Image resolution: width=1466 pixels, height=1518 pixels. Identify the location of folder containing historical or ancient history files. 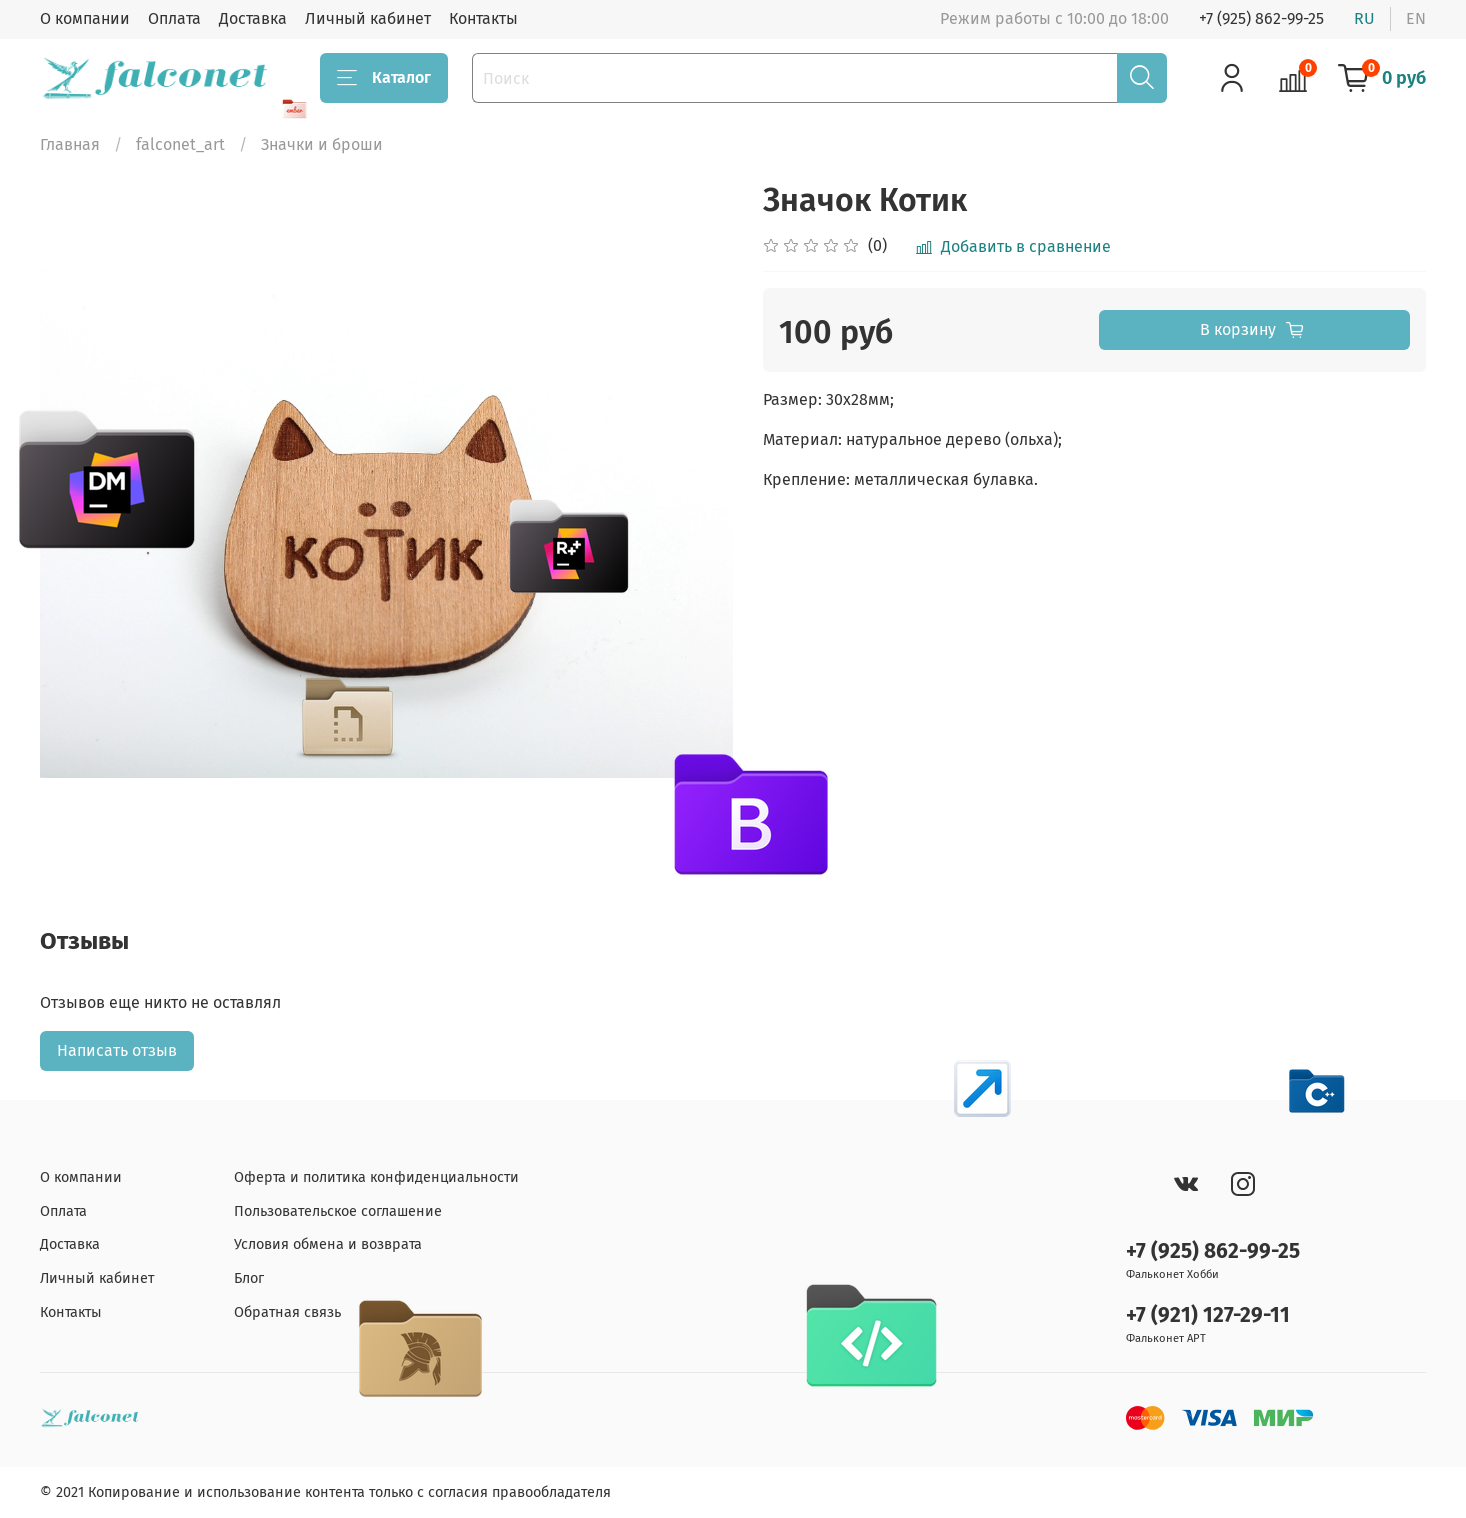
(420, 1352).